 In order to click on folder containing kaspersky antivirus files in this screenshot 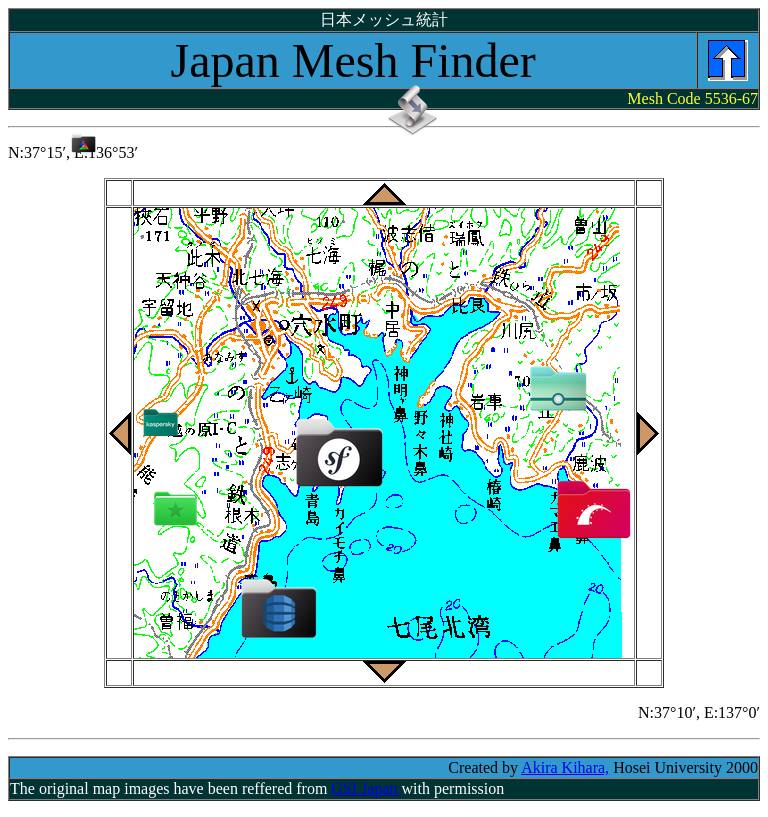, I will do `click(160, 423)`.